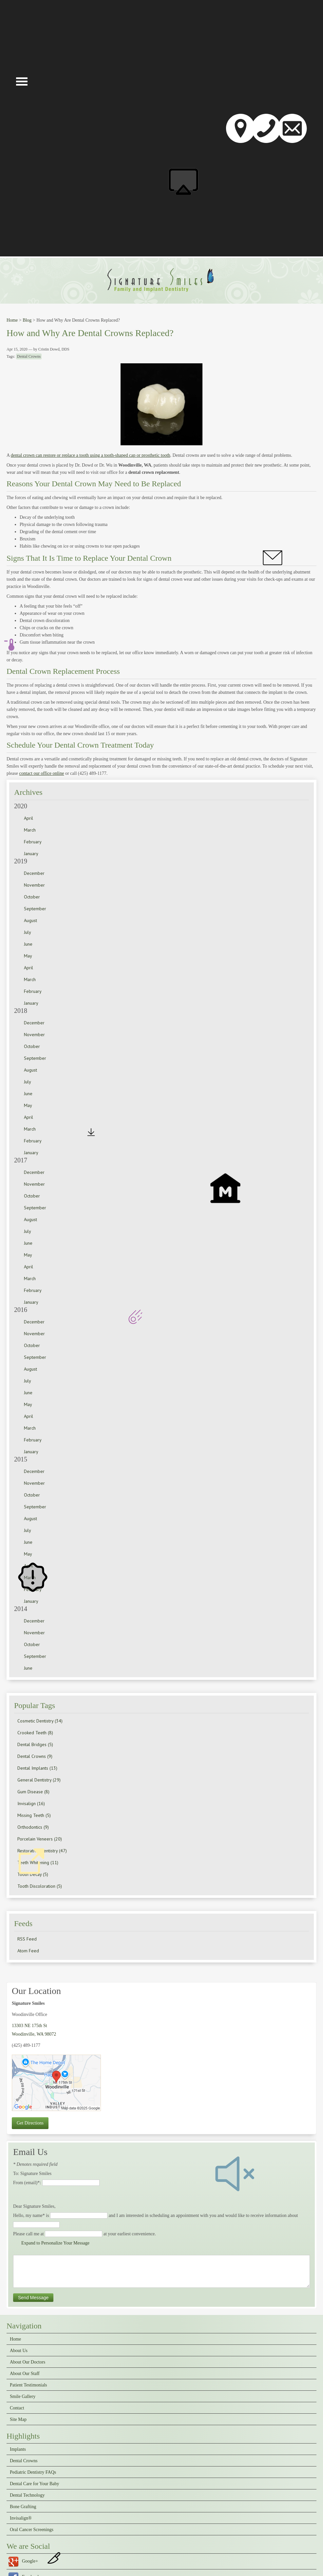 The width and height of the screenshot is (323, 2576). What do you see at coordinates (91, 1132) in the screenshot?
I see `download a file` at bounding box center [91, 1132].